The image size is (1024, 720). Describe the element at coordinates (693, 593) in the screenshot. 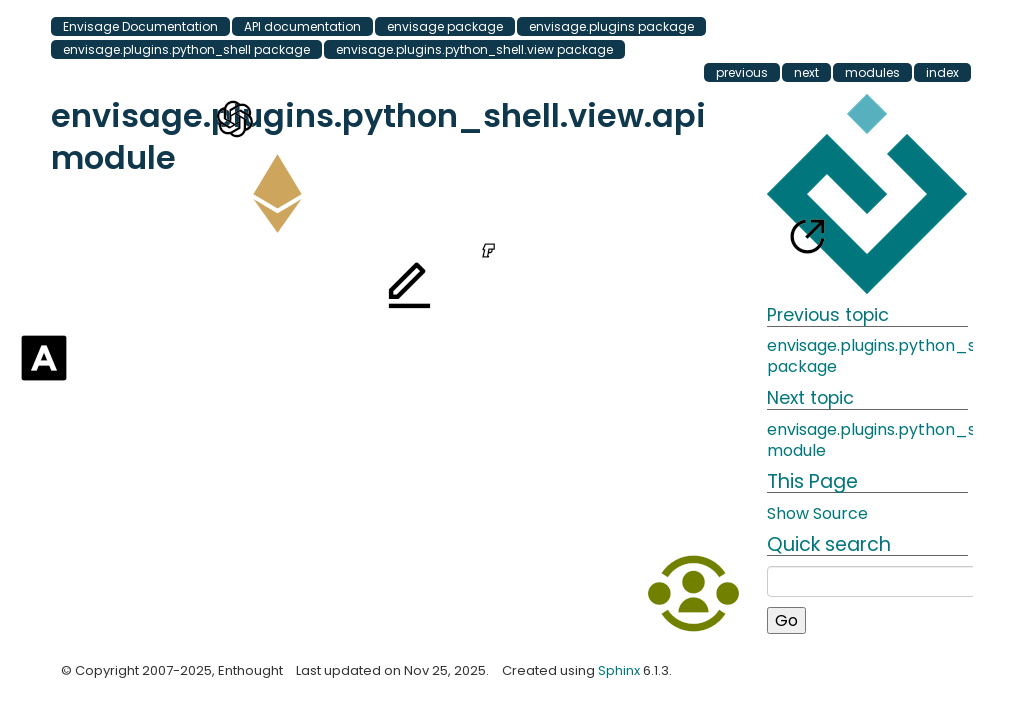

I see `view community members` at that location.